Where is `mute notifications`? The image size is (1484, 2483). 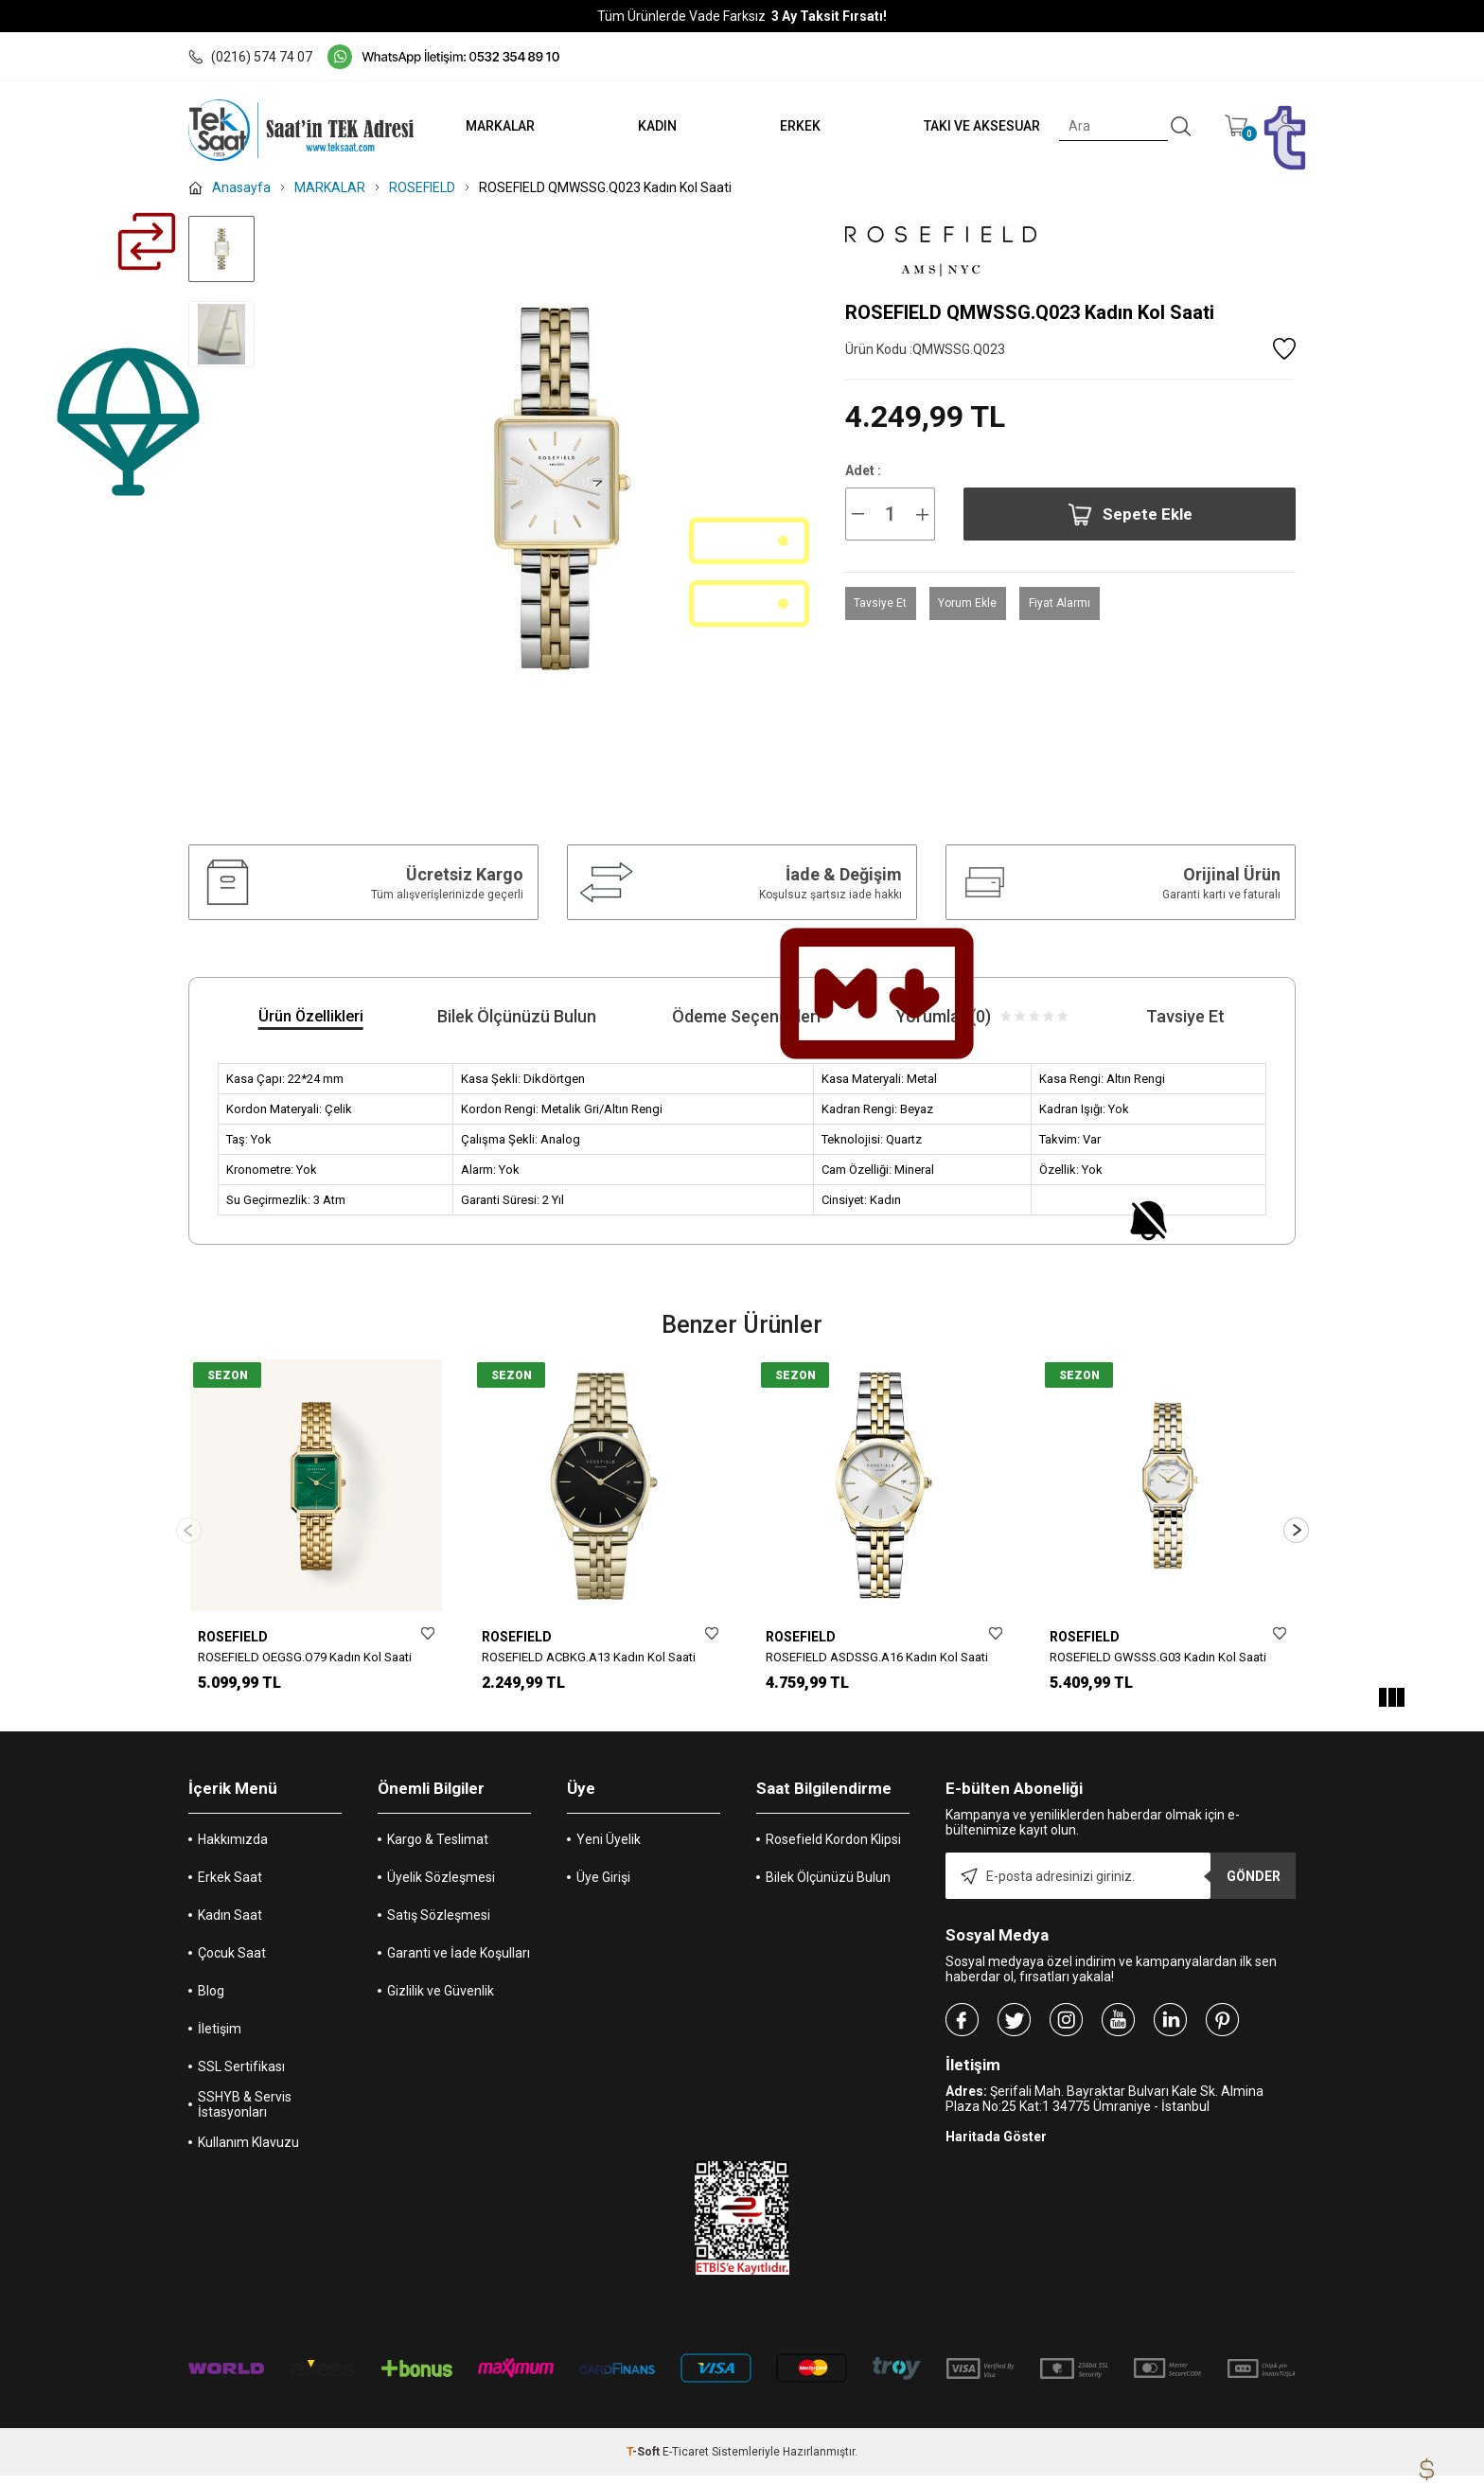
mute notifications is located at coordinates (1148, 1220).